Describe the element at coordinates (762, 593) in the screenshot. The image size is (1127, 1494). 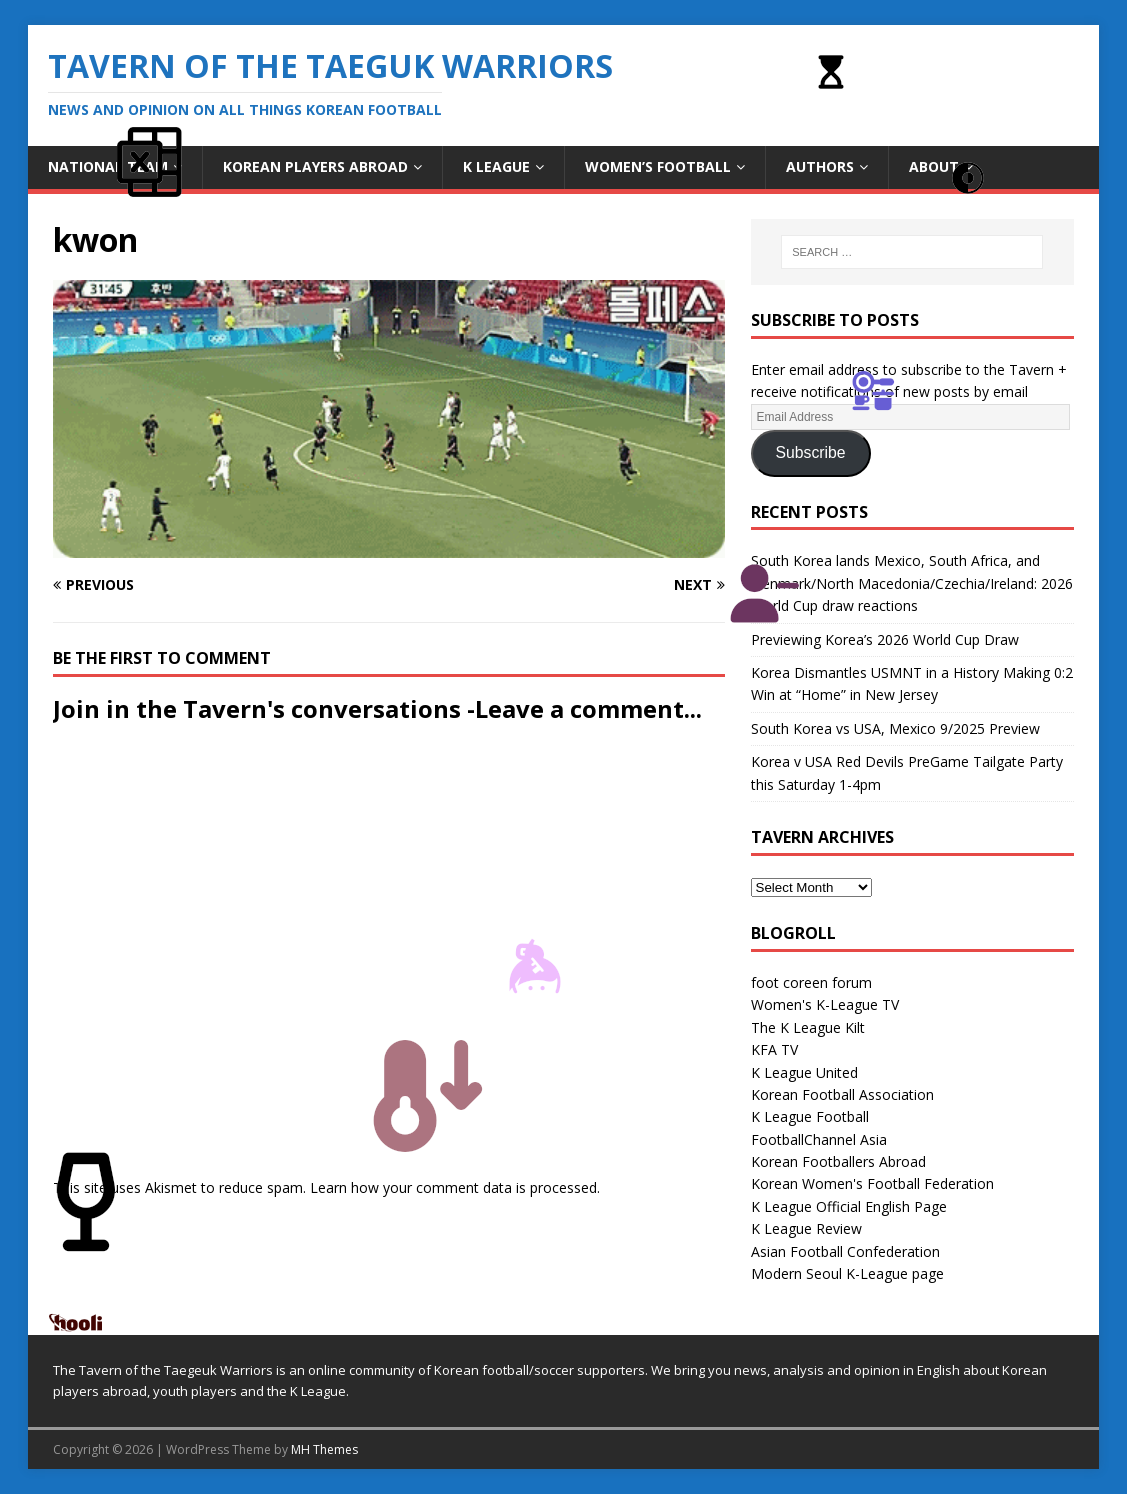
I see `remove a user or contact` at that location.